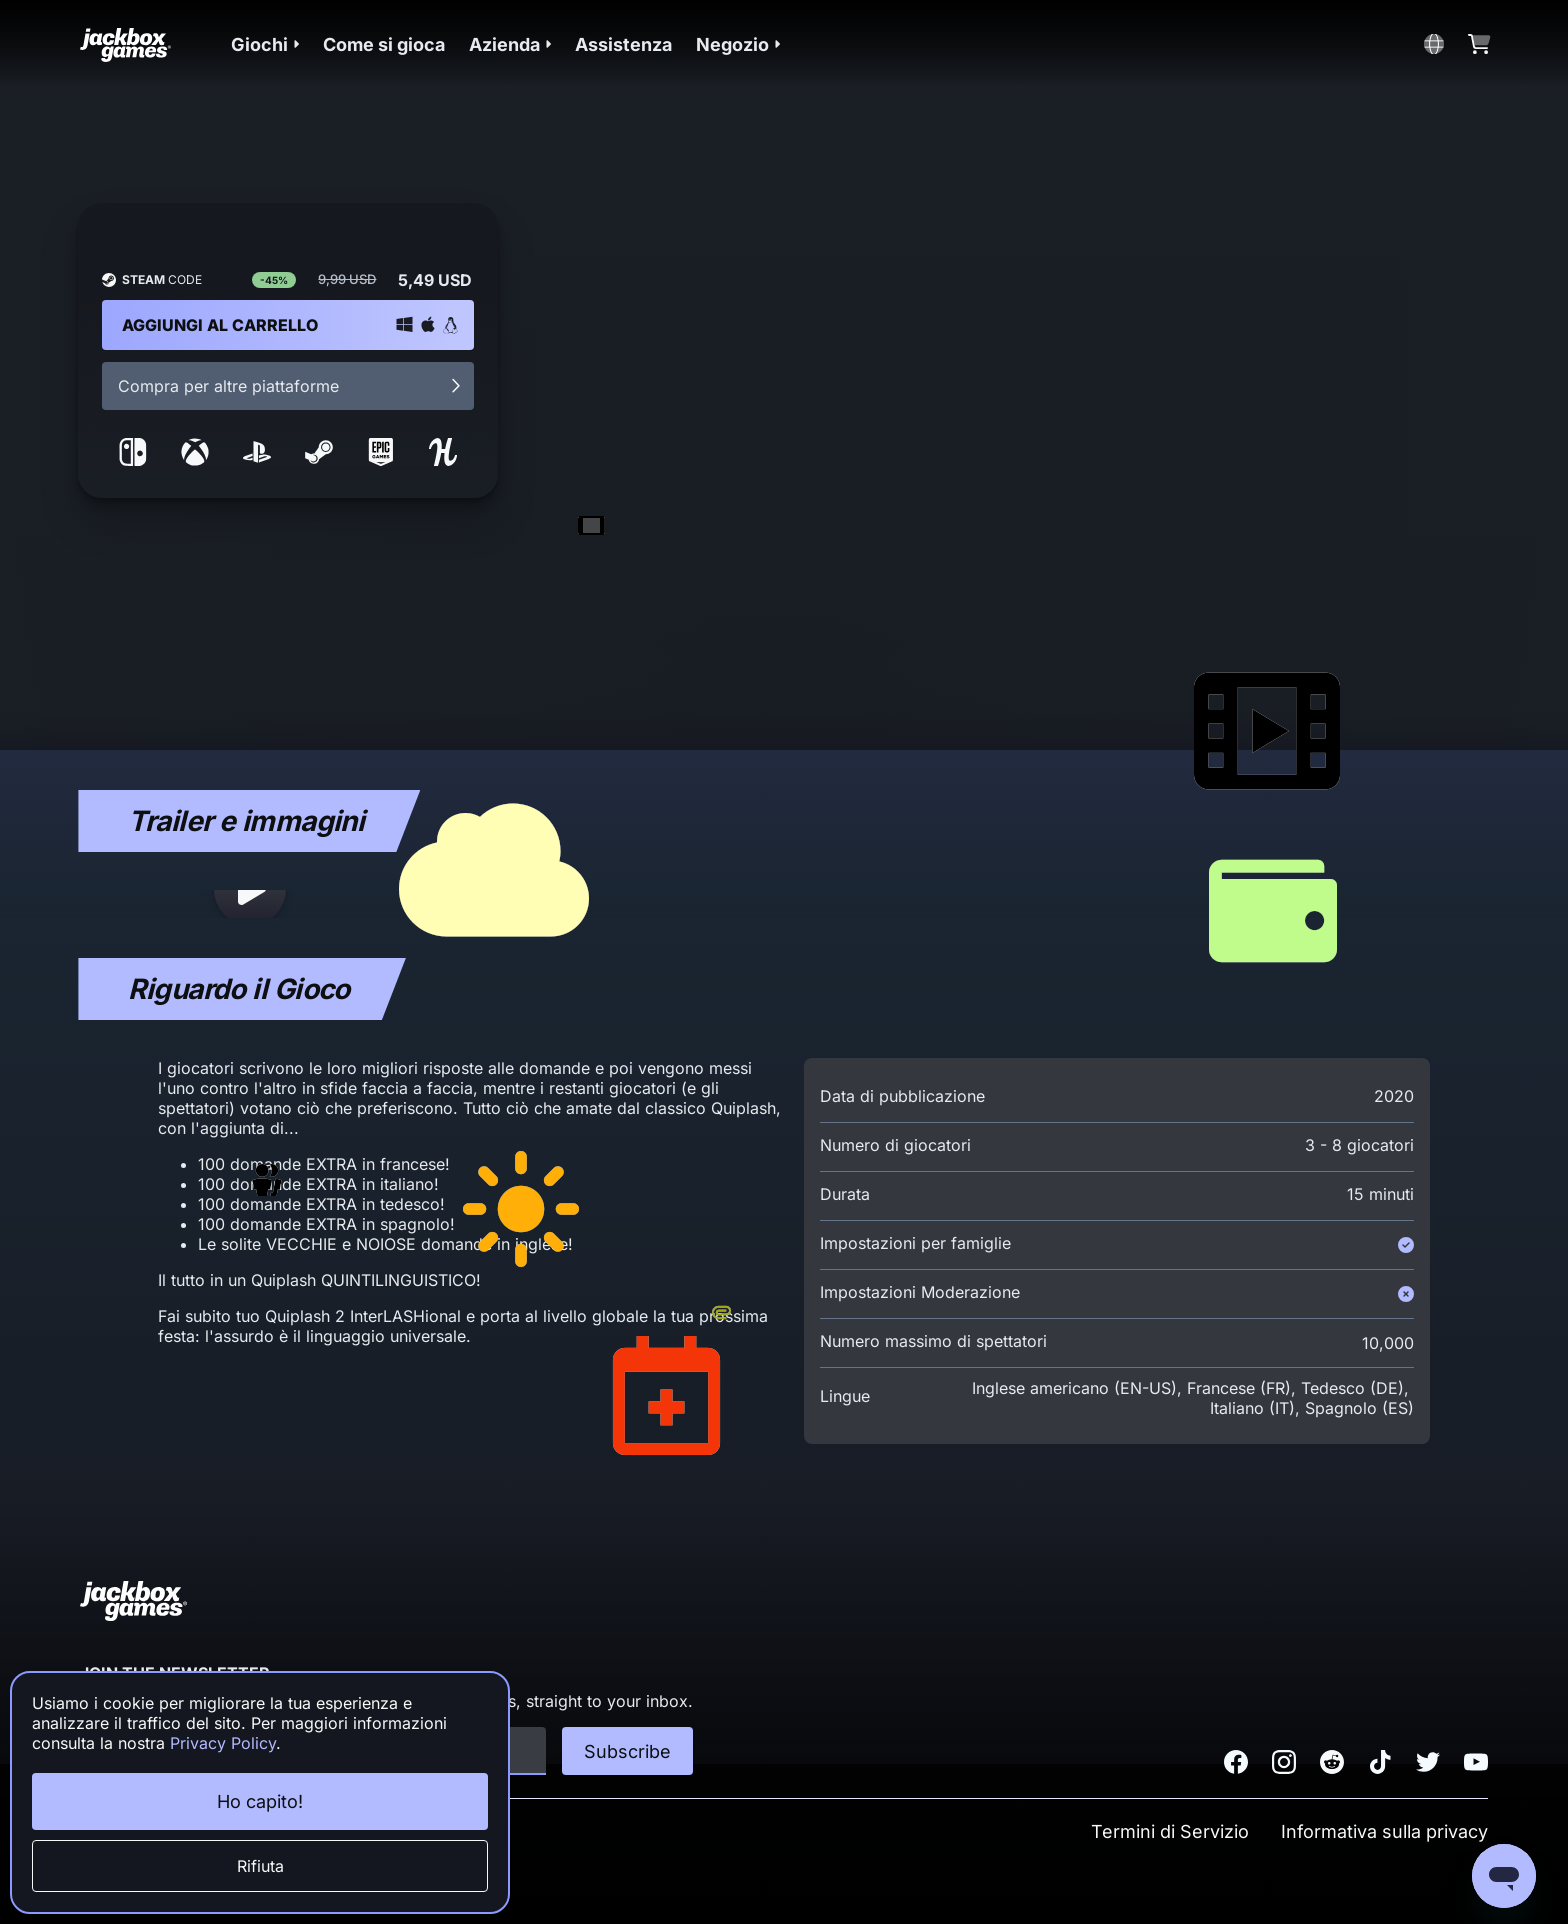 This screenshot has height=1924, width=1568. Describe the element at coordinates (1273, 911) in the screenshot. I see `access your wallet or payment methods` at that location.